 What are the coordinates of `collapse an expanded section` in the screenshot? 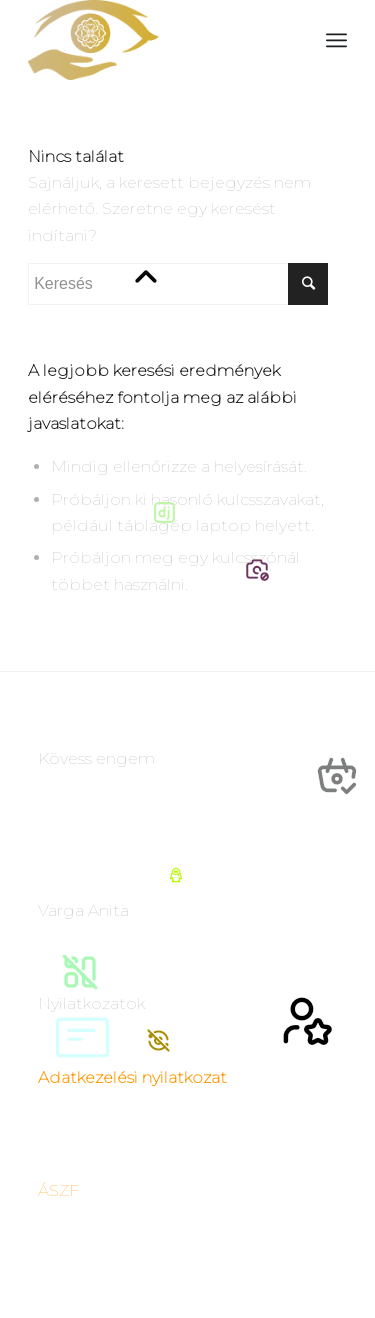 It's located at (146, 277).